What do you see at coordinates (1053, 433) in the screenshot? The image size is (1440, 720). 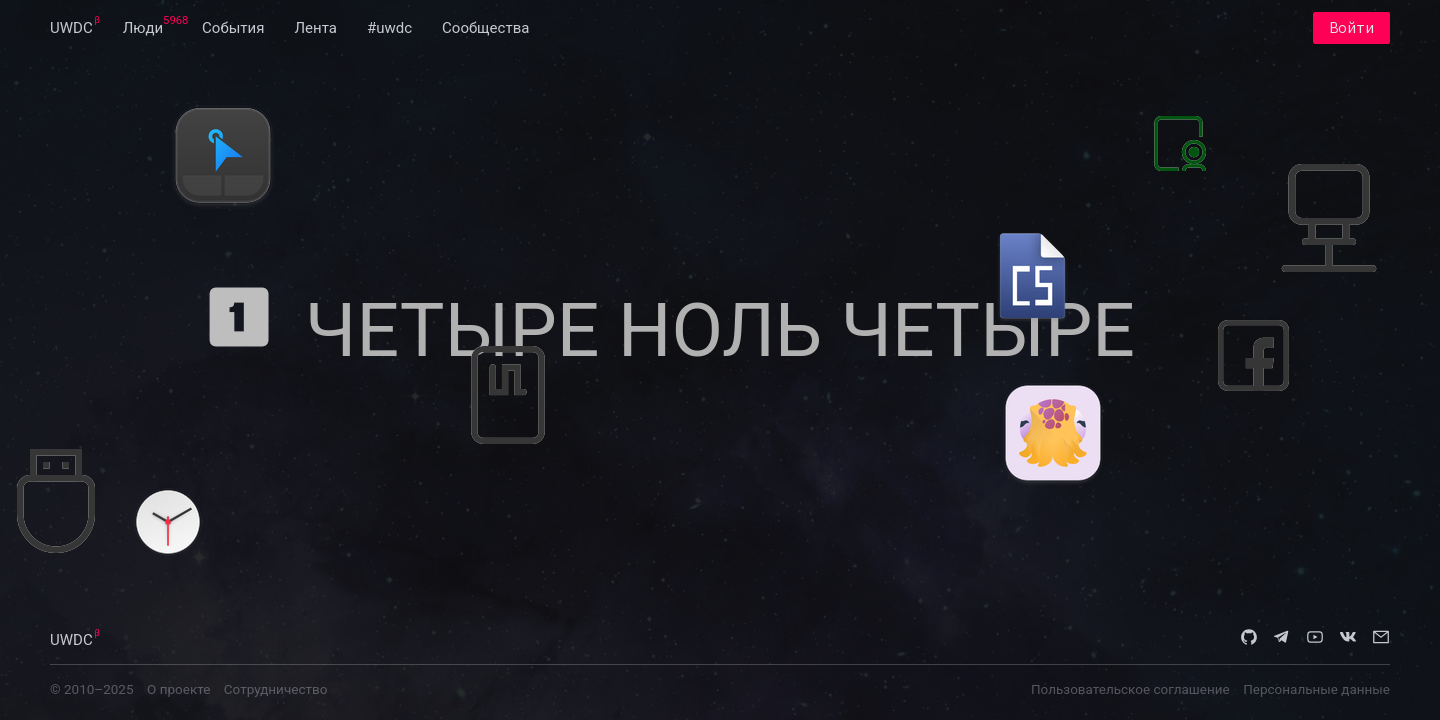 I see `open the cuttlefish icon viewer app` at bounding box center [1053, 433].